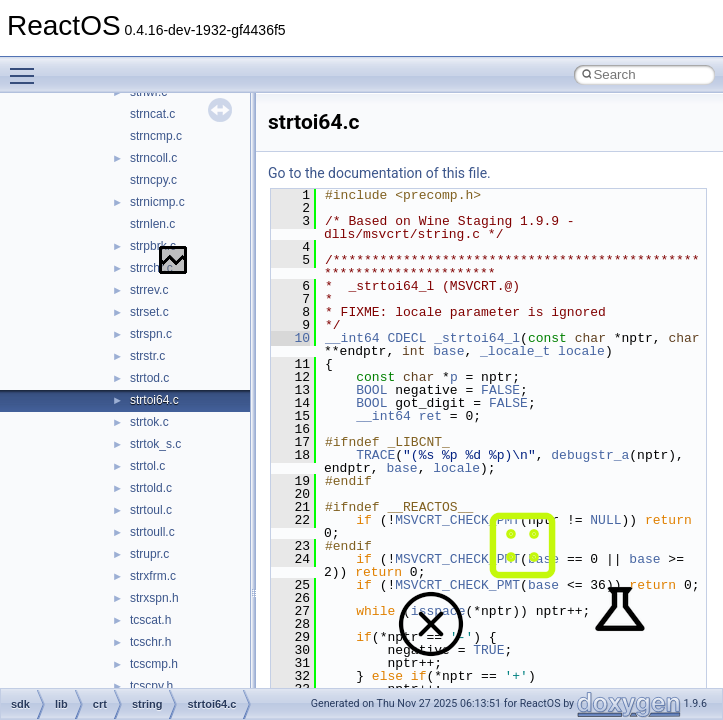 This screenshot has height=720, width=723. I want to click on indicates an image failed to load, so click(173, 260).